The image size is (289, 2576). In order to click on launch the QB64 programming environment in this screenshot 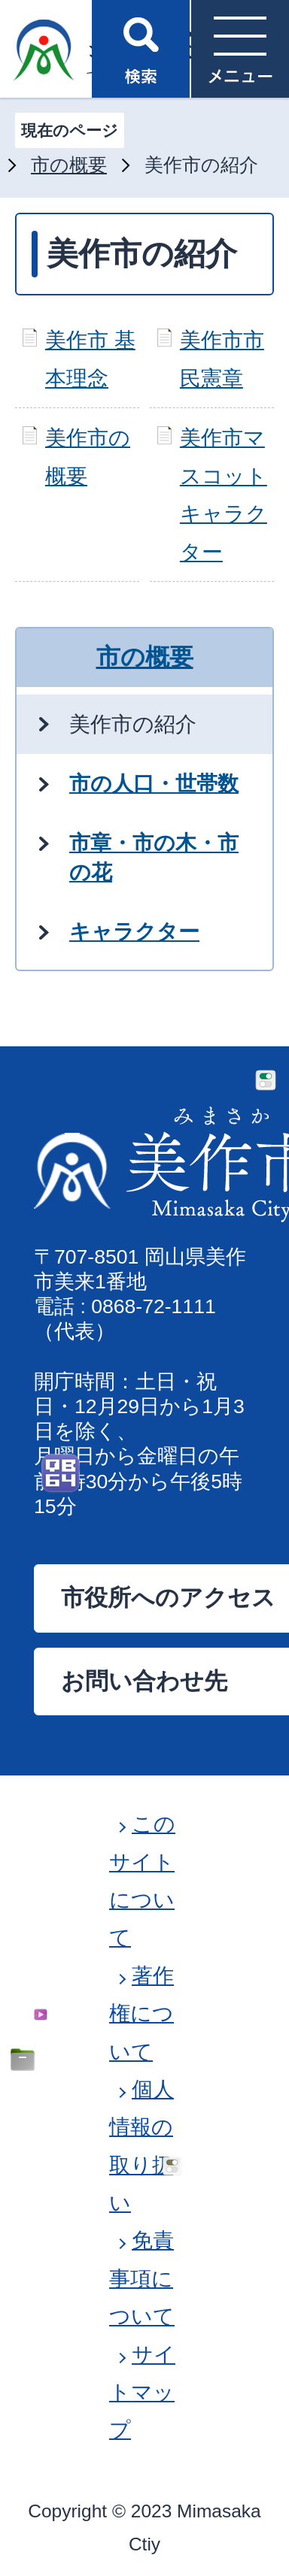, I will do `click(60, 1473)`.